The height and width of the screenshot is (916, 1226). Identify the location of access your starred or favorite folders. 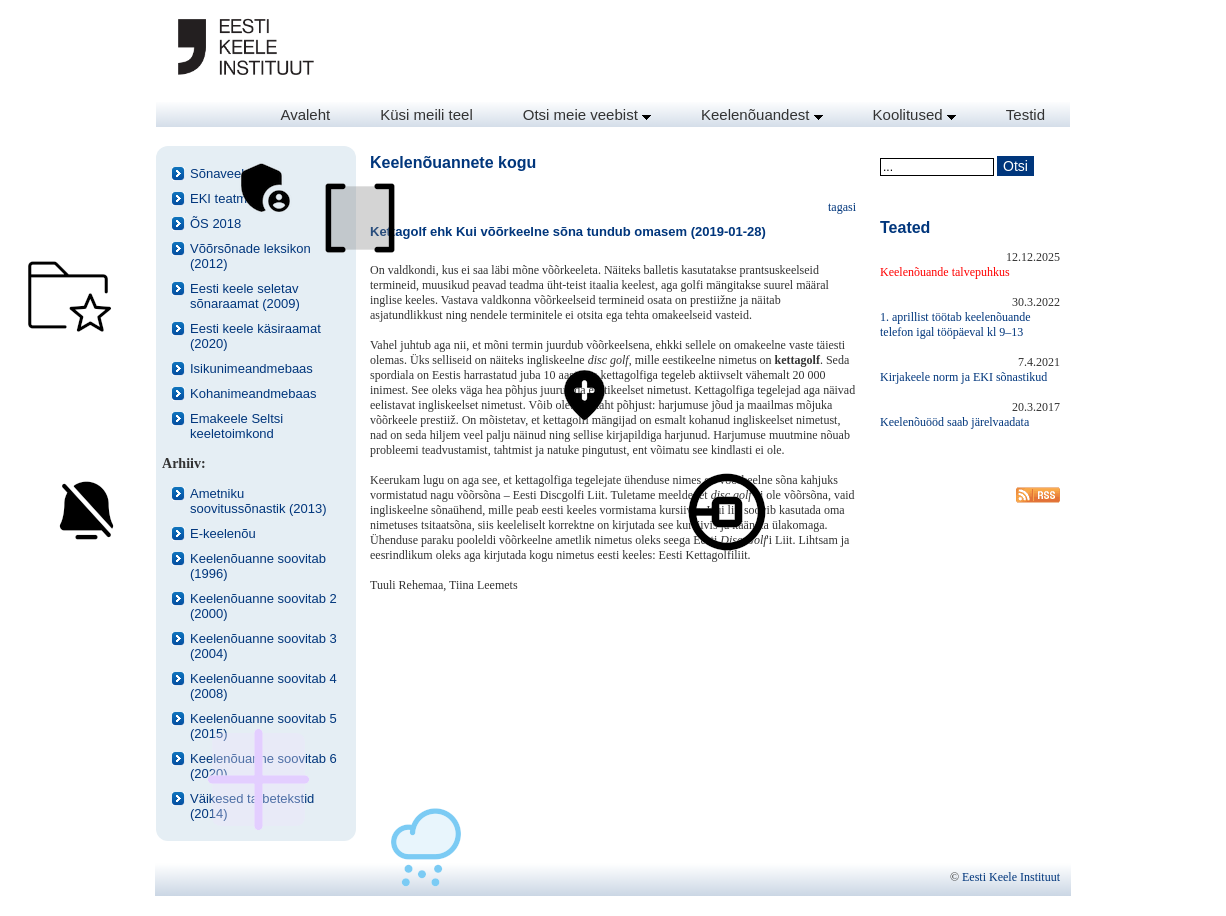
(68, 295).